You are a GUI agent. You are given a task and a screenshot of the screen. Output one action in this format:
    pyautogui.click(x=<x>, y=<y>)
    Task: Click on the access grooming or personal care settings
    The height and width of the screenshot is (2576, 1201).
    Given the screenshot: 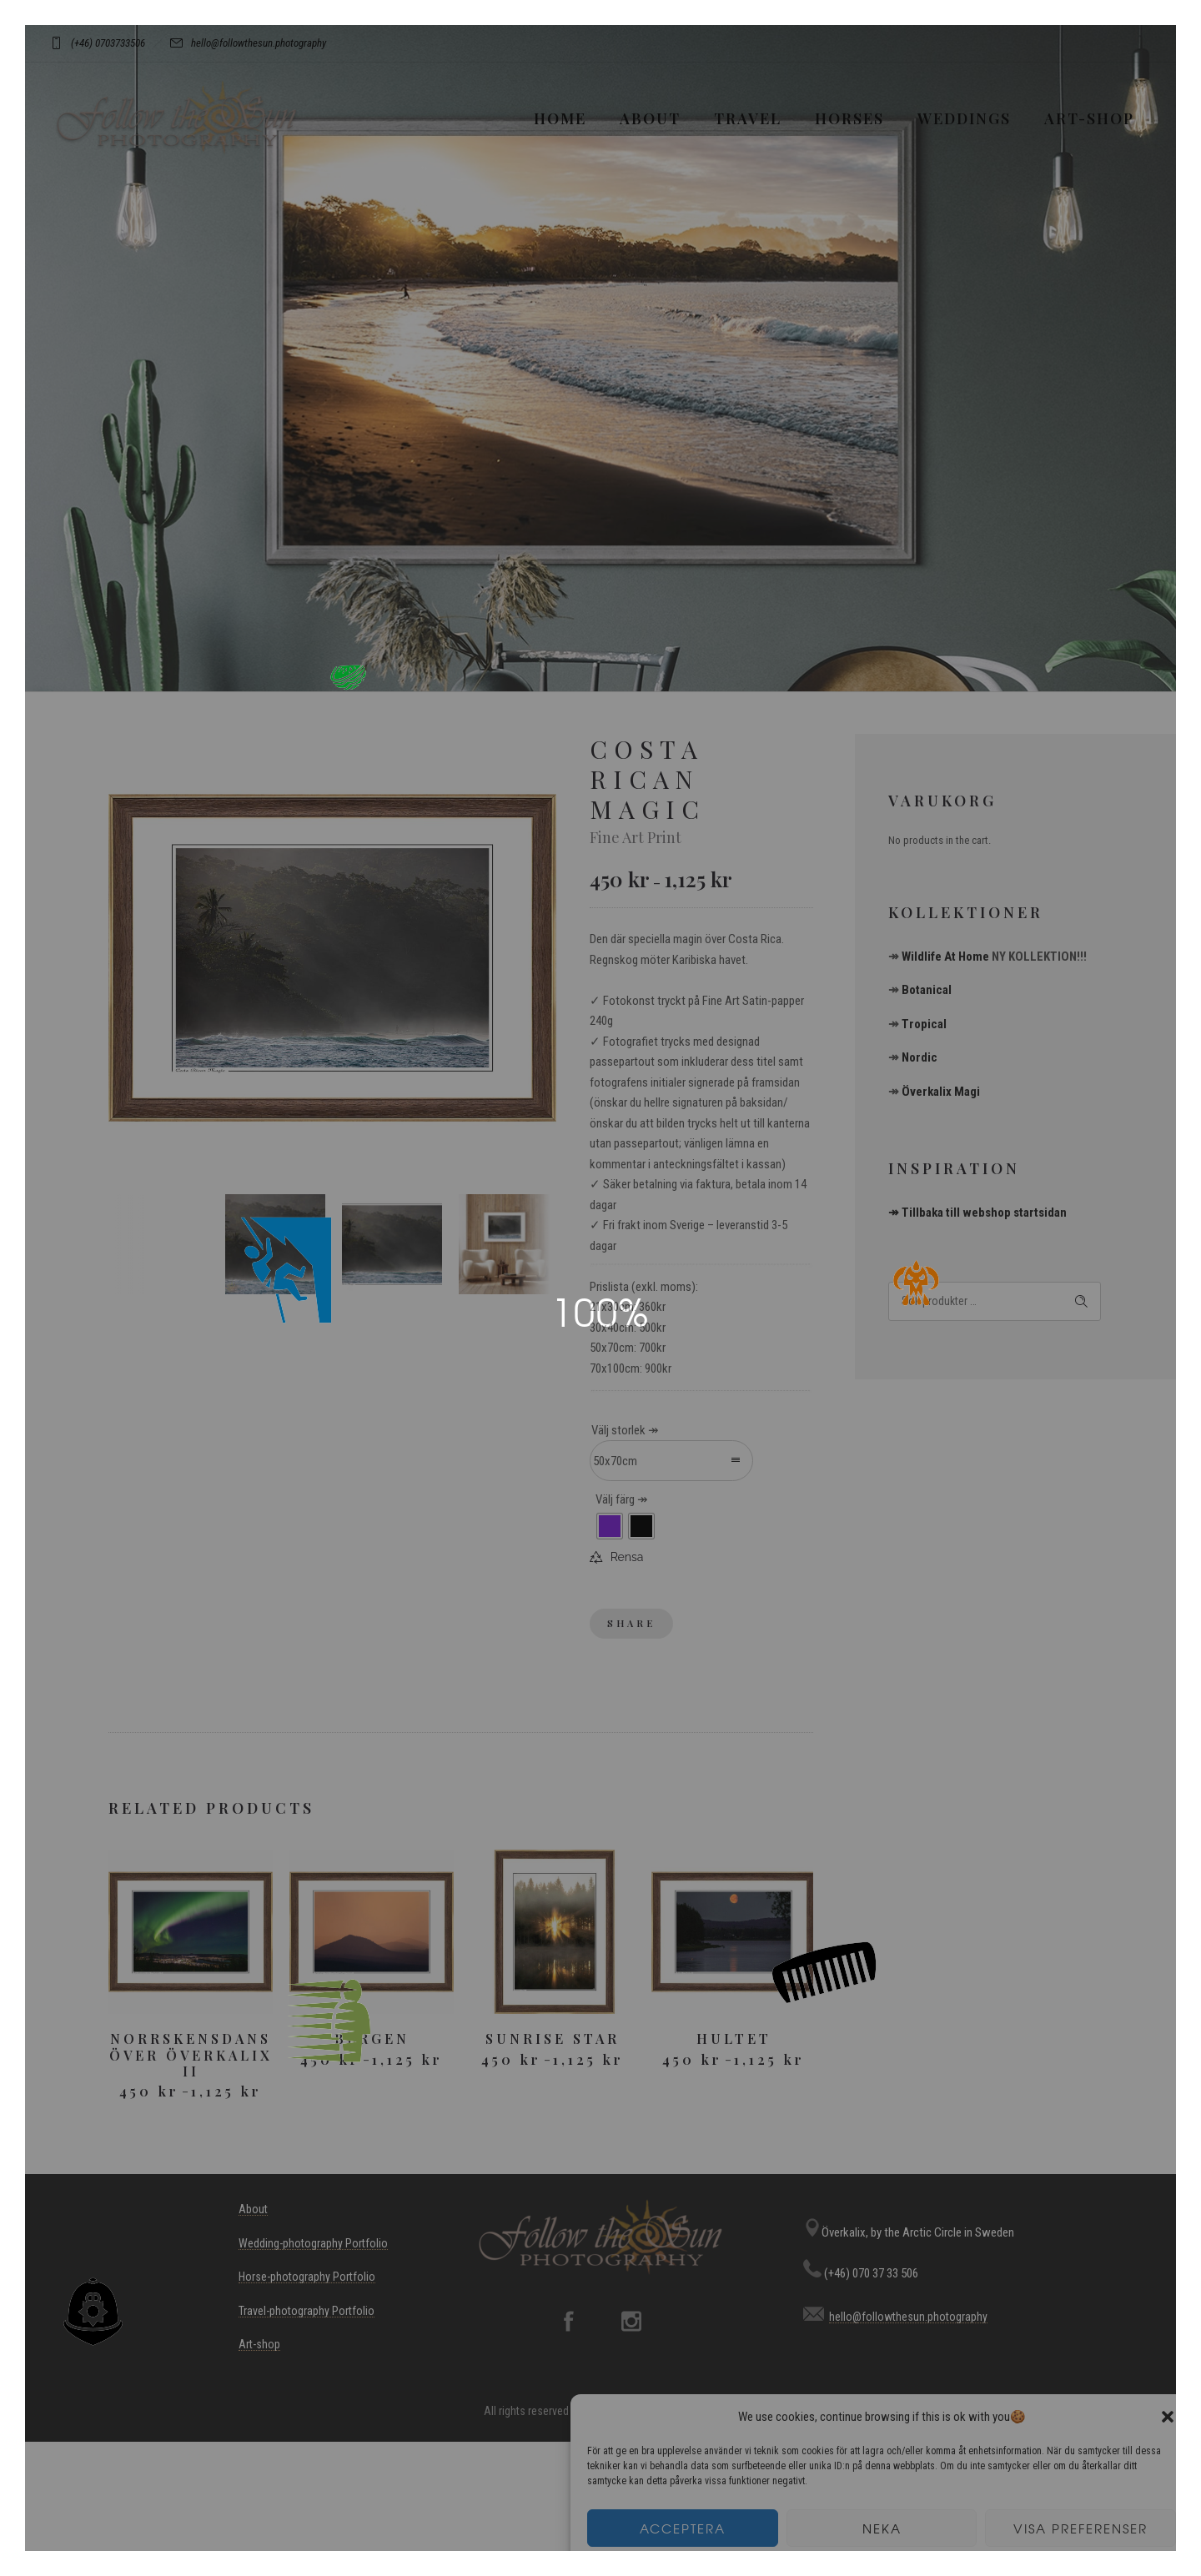 What is the action you would take?
    pyautogui.click(x=824, y=1973)
    